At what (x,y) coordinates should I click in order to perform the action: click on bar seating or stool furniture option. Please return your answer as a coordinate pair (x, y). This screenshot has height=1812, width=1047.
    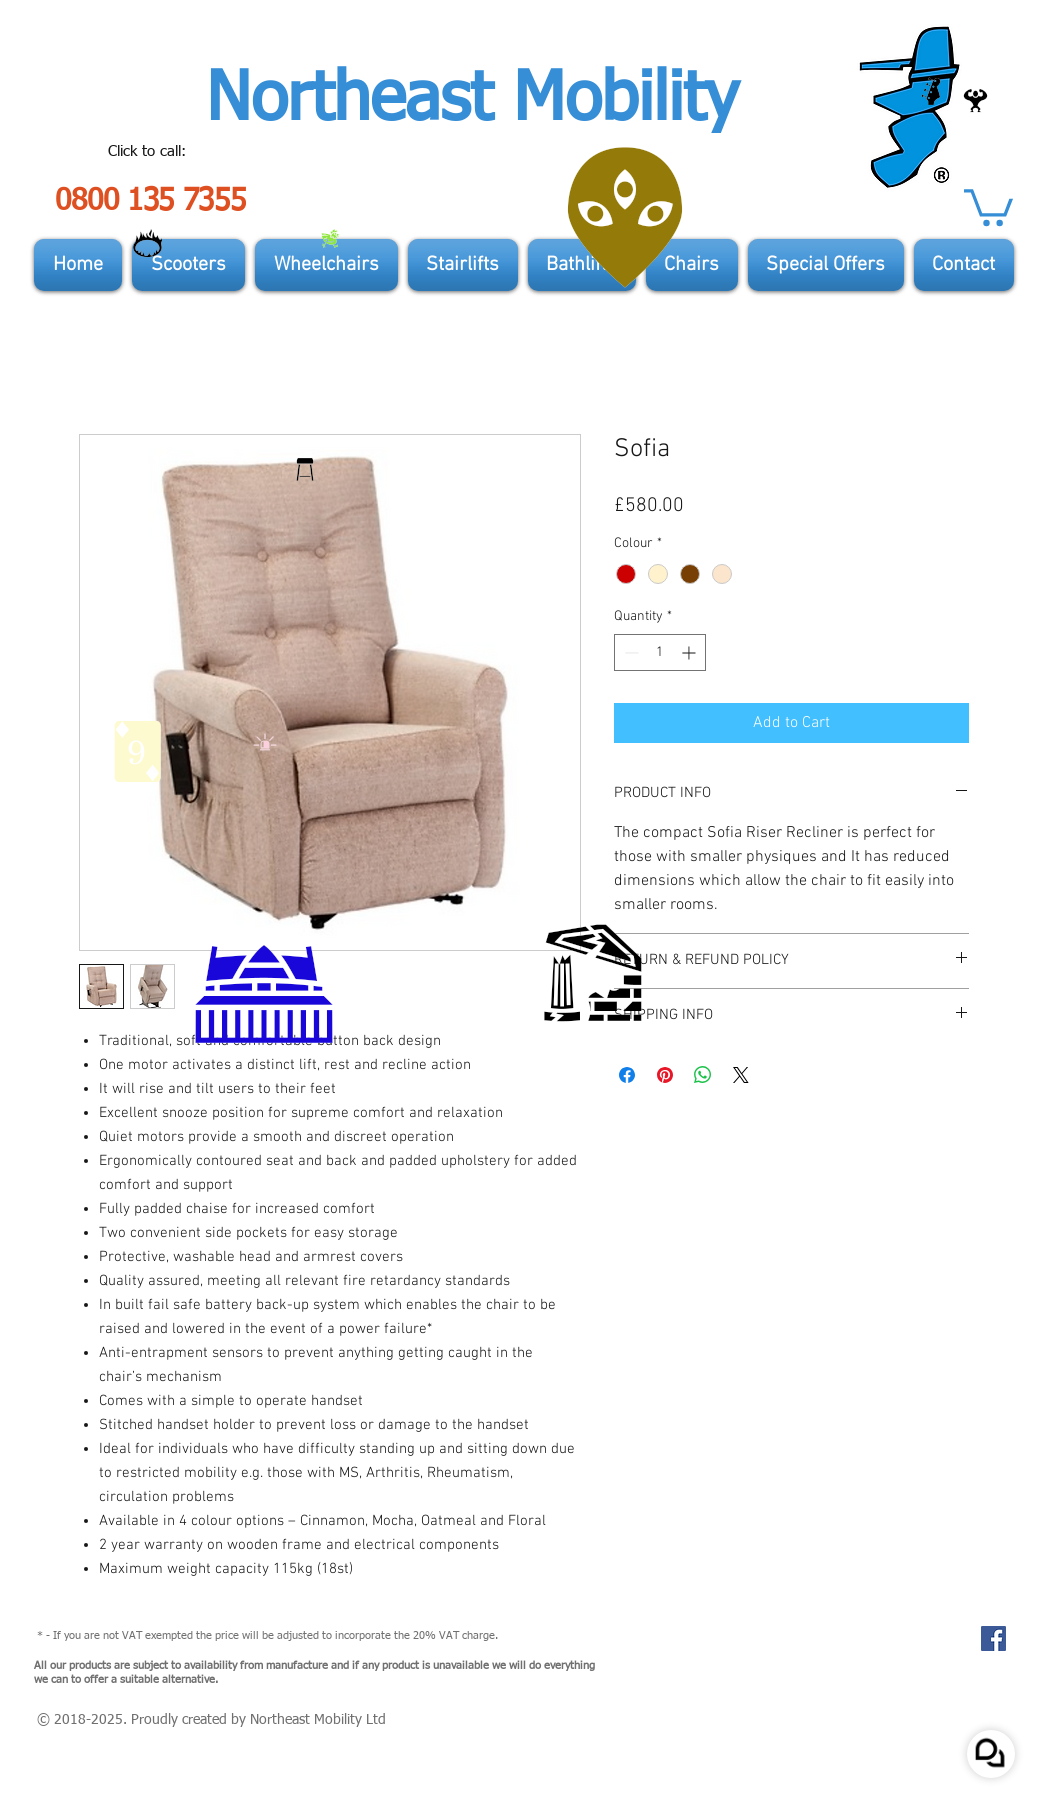
    Looking at the image, I should click on (305, 469).